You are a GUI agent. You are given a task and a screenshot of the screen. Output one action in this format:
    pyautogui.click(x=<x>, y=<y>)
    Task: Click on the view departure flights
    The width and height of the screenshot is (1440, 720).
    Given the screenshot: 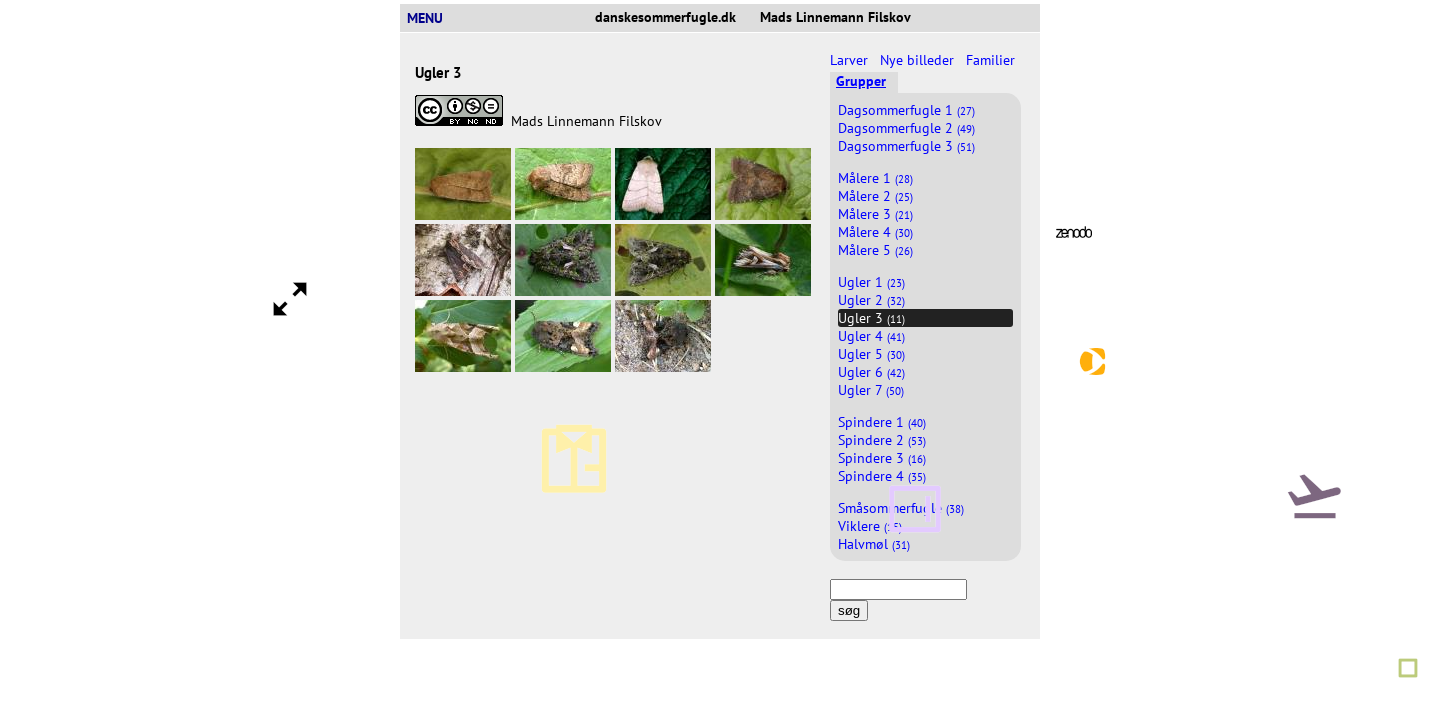 What is the action you would take?
    pyautogui.click(x=1315, y=495)
    